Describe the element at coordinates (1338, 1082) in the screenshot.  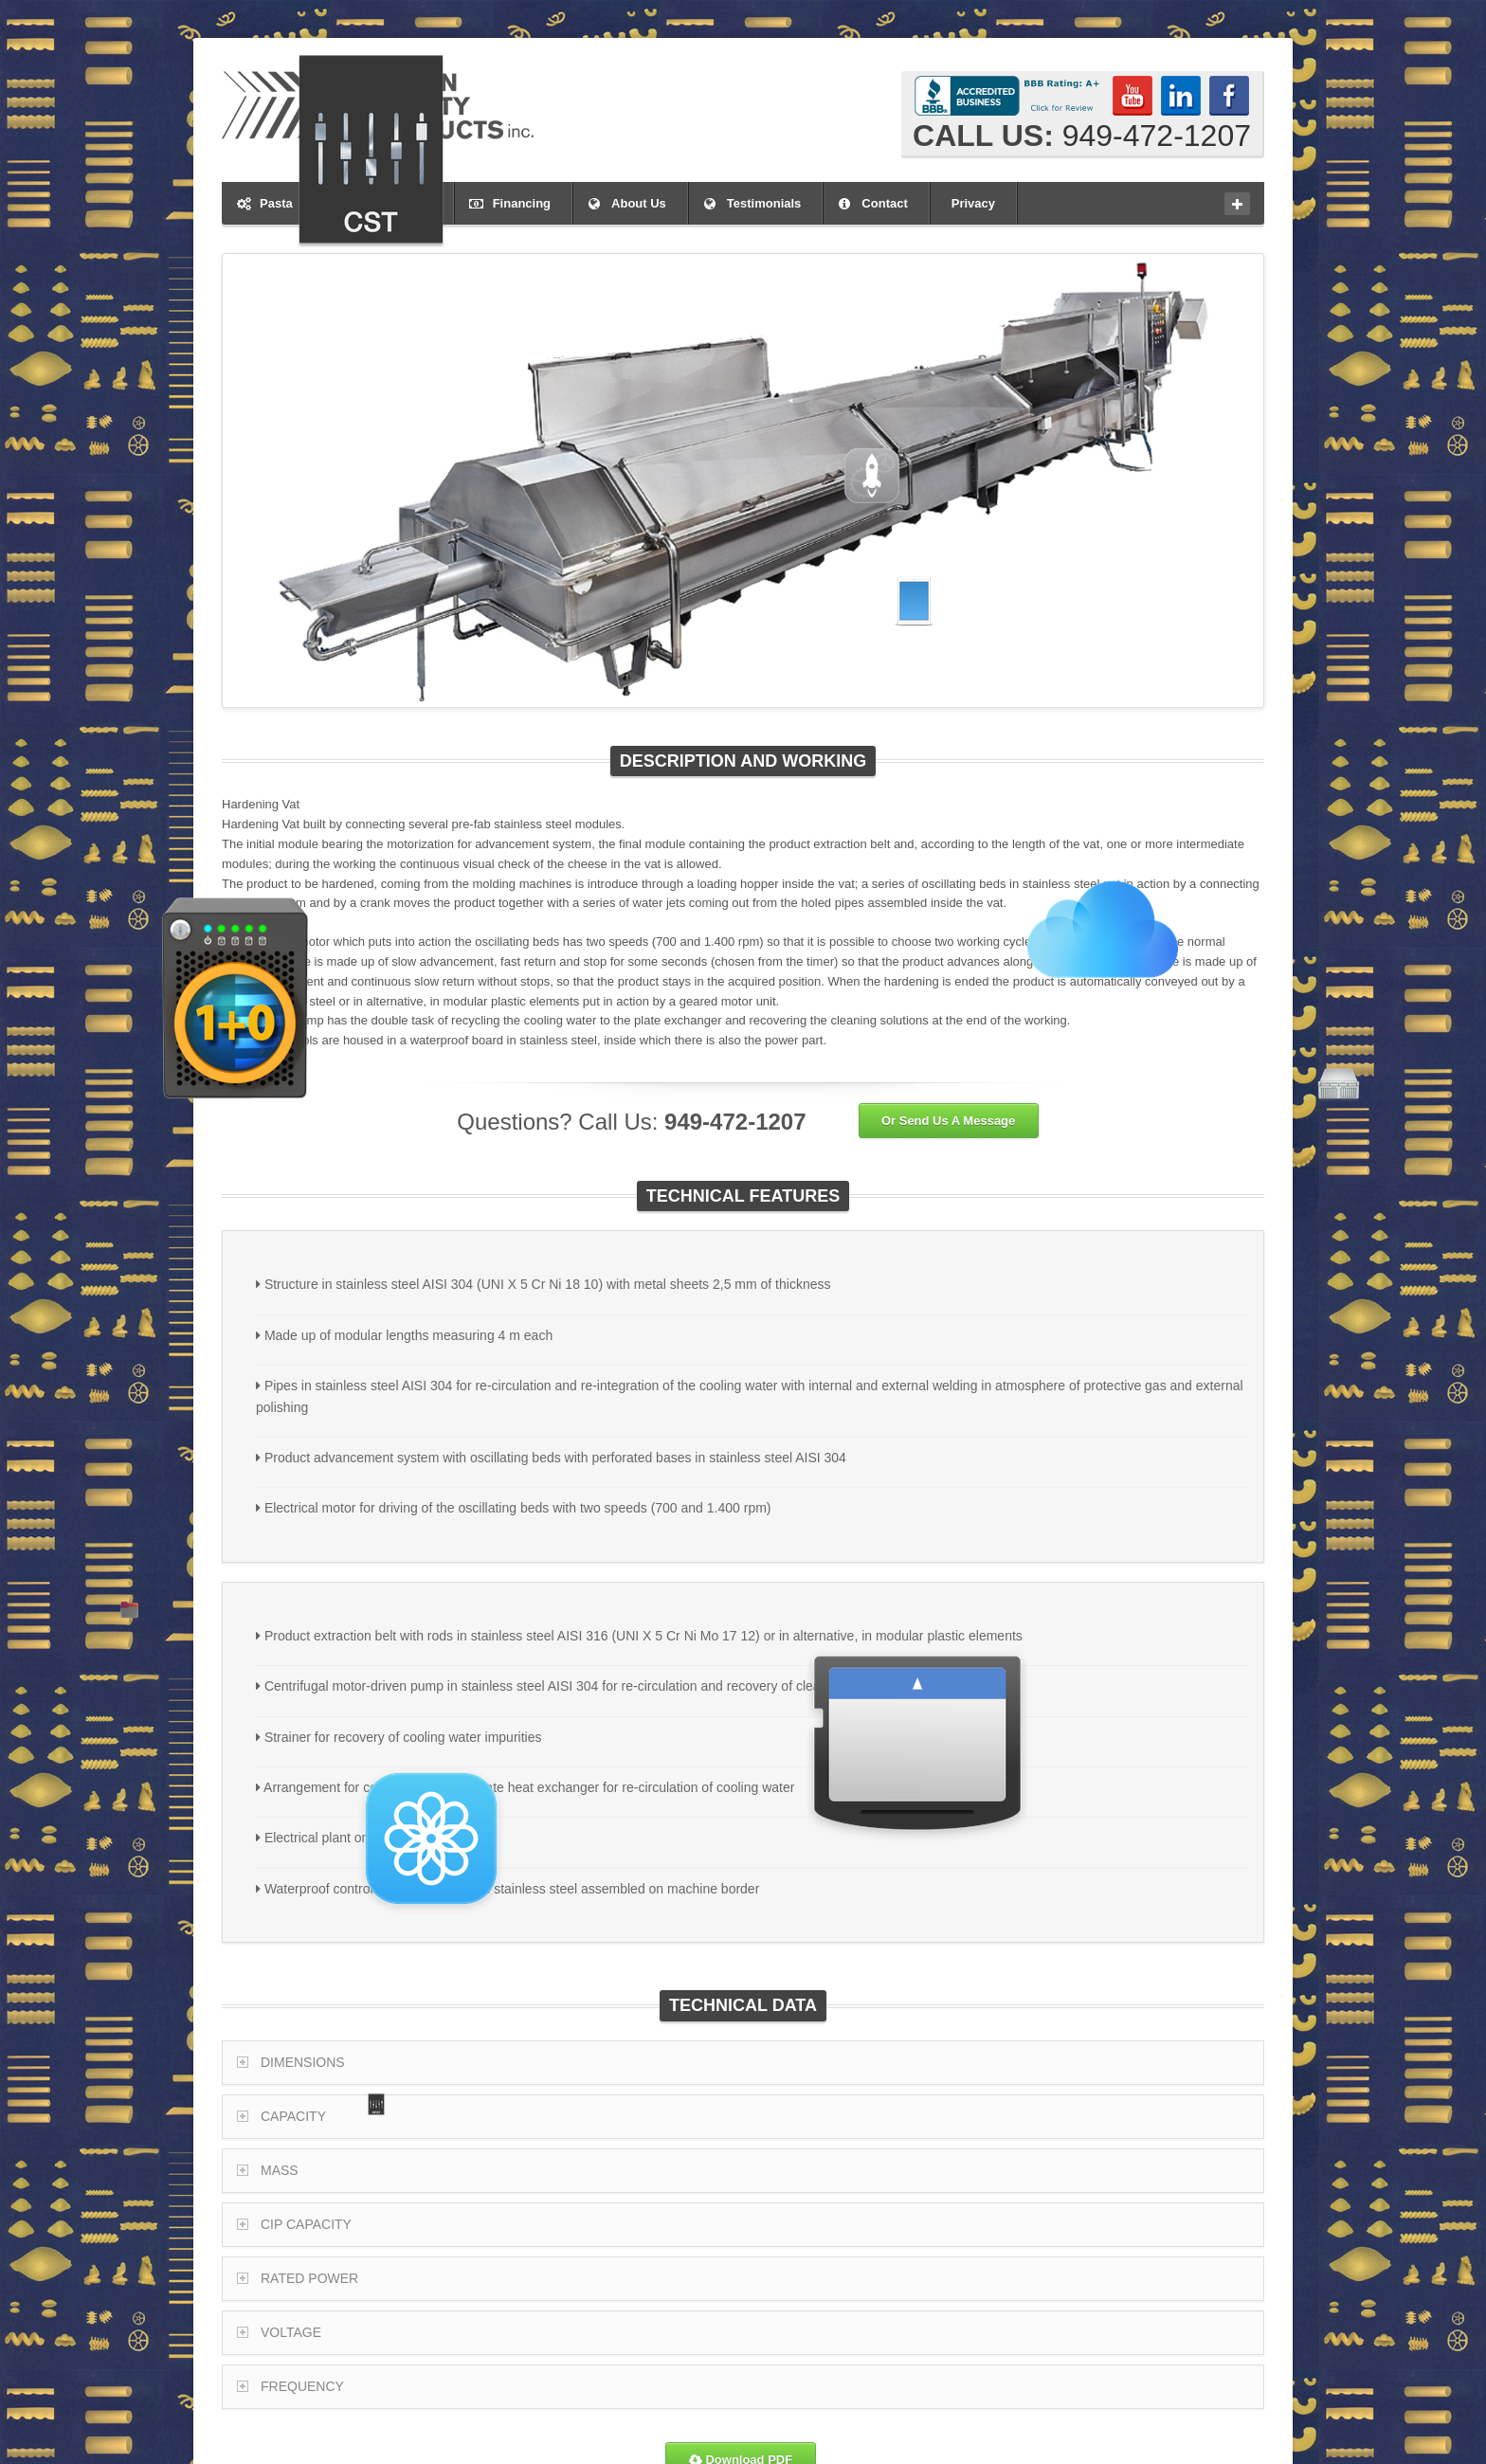
I see `xserve g4 server hardware device` at that location.